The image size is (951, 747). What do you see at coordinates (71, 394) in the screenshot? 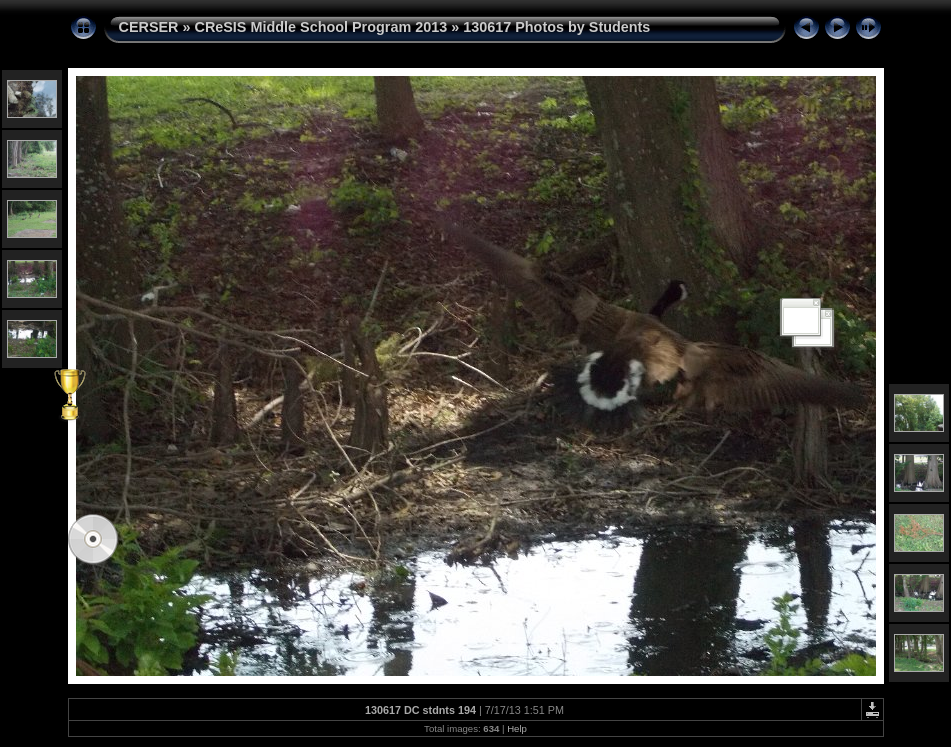
I see `indicates a gold-level achievement or first place ranking` at bounding box center [71, 394].